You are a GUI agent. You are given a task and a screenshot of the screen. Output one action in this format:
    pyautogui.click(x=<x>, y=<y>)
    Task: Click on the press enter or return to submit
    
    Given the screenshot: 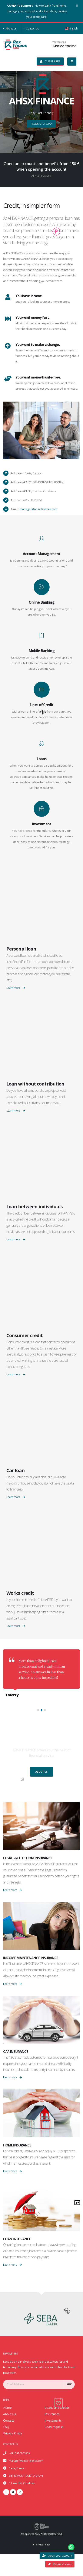 What is the action you would take?
    pyautogui.click(x=77, y=2203)
    